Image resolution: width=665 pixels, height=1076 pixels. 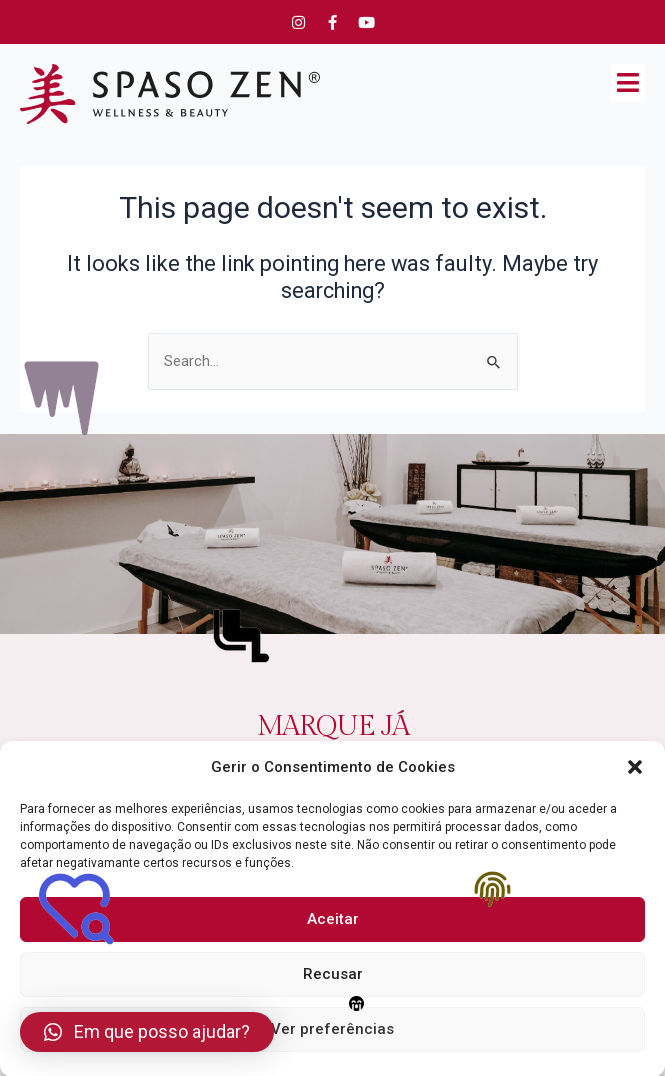 What do you see at coordinates (61, 398) in the screenshot?
I see `indicates freezing or cold weather conditions` at bounding box center [61, 398].